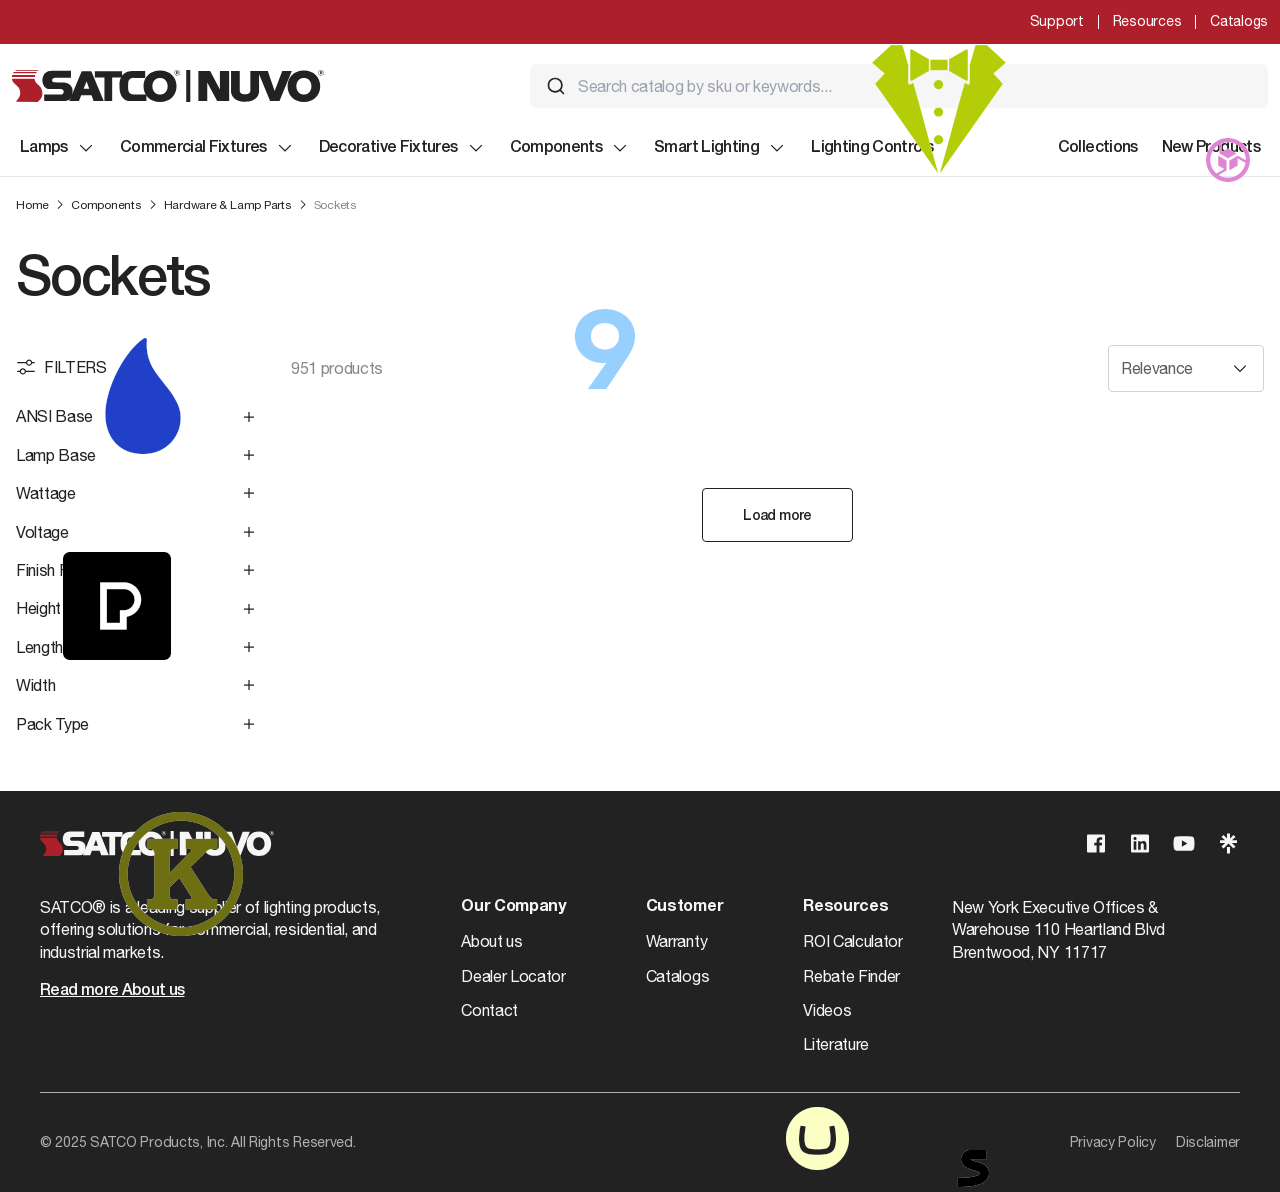 This screenshot has width=1280, height=1192. Describe the element at coordinates (143, 396) in the screenshot. I see `elixir programming language logo` at that location.